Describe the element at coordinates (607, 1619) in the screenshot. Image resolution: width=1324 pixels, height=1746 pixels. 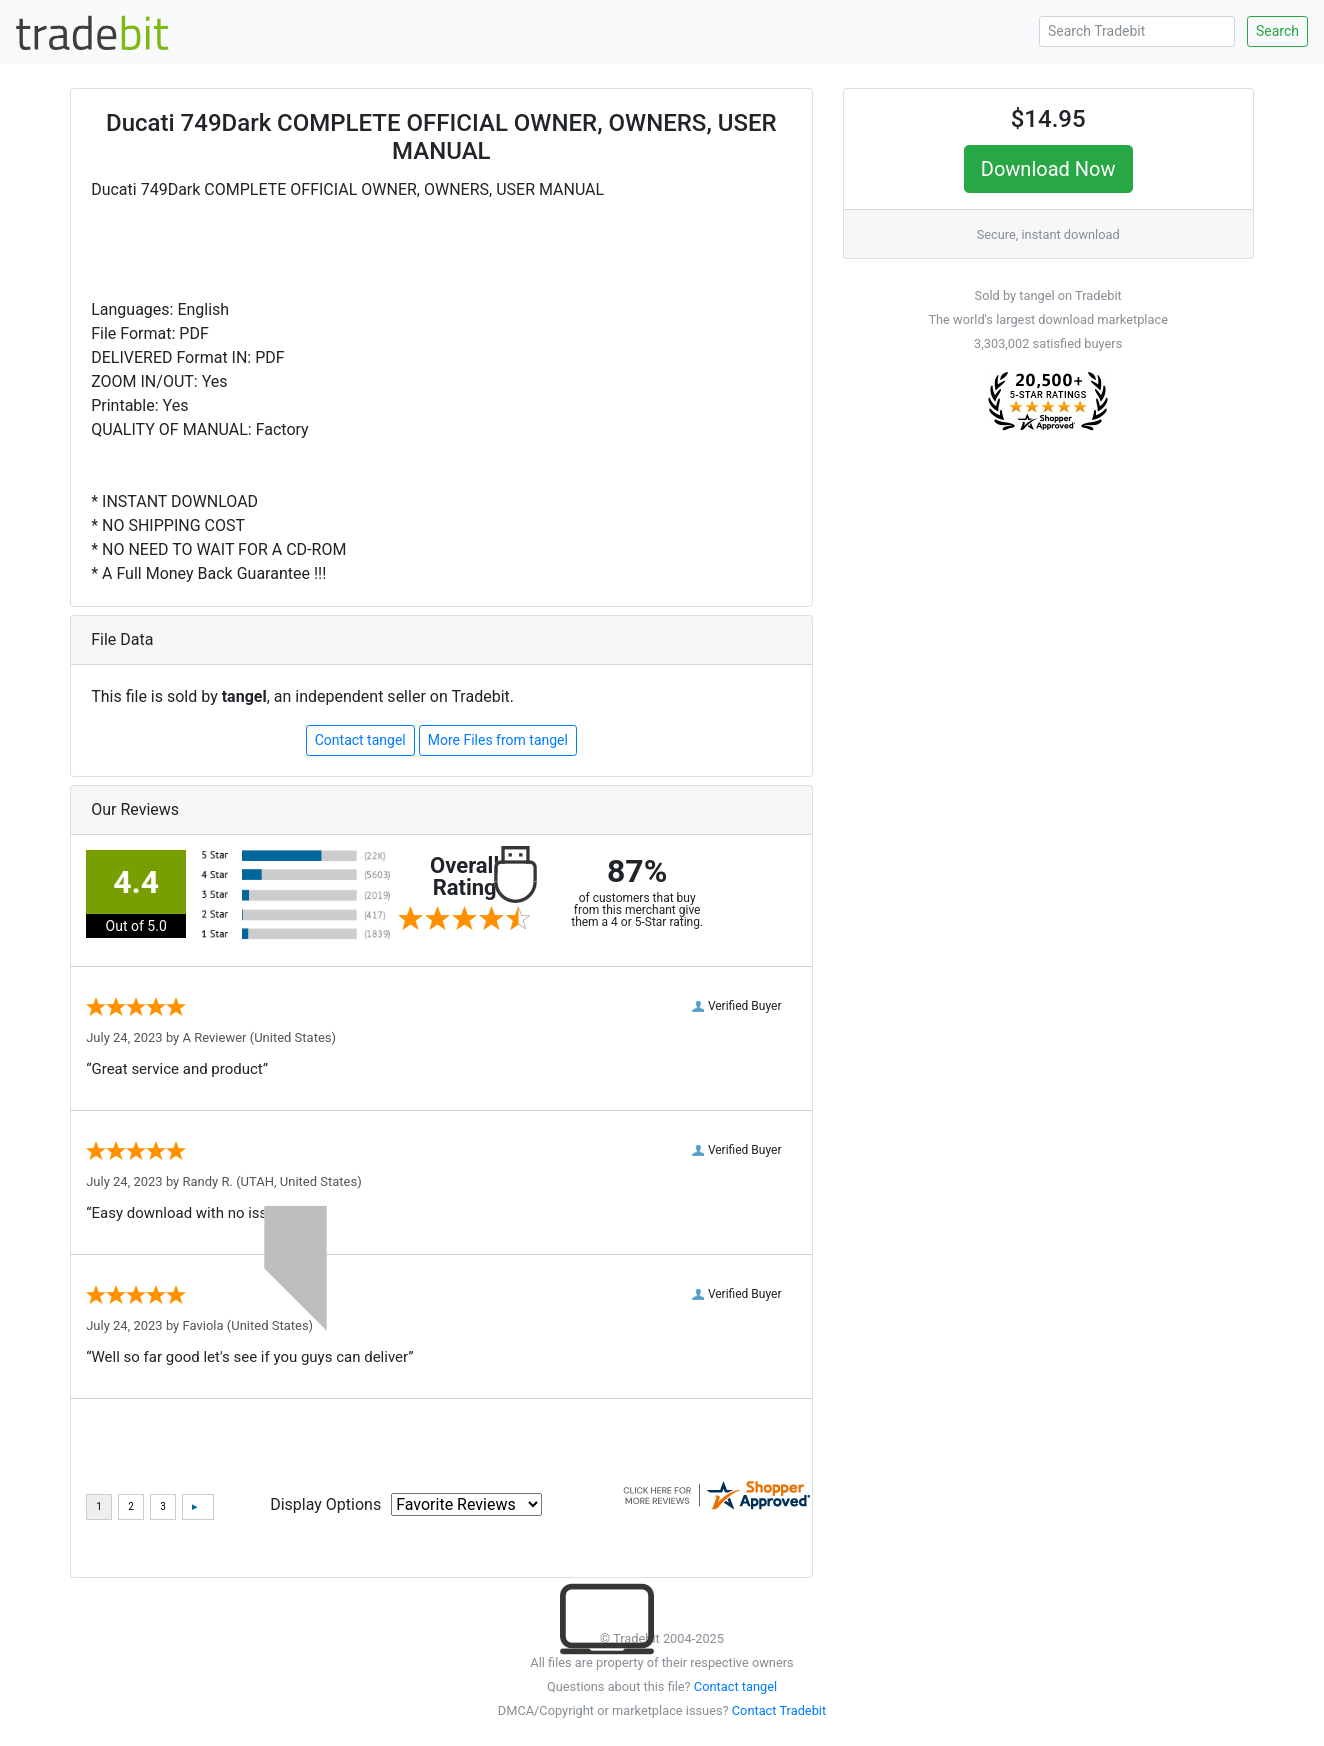
I see `indicates laptop or portable computer device` at that location.